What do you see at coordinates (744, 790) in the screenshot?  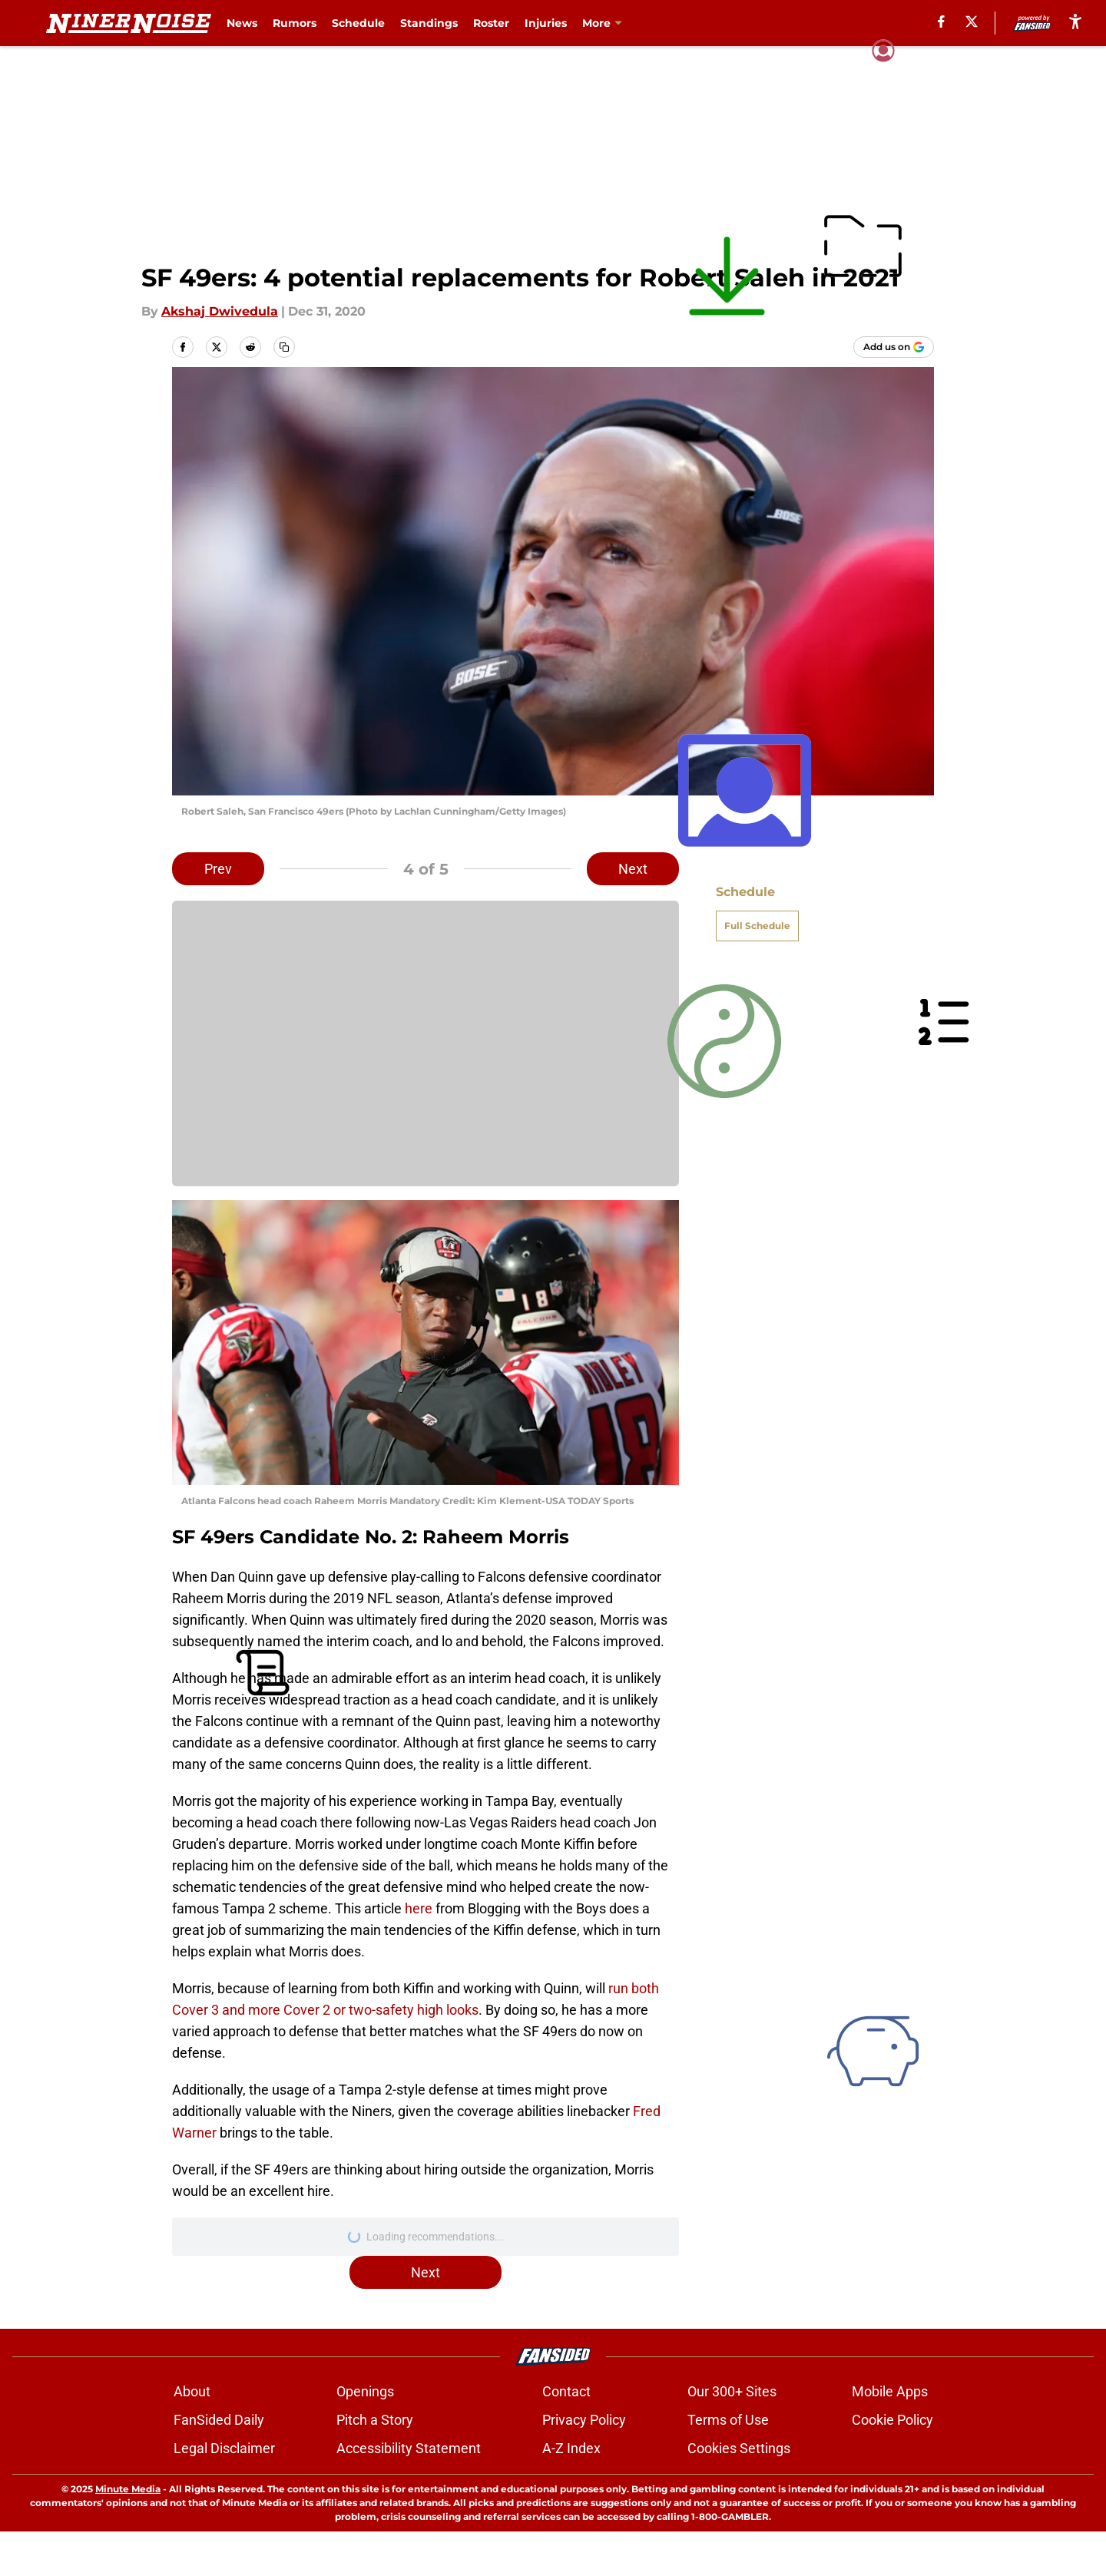 I see `view user profile` at bounding box center [744, 790].